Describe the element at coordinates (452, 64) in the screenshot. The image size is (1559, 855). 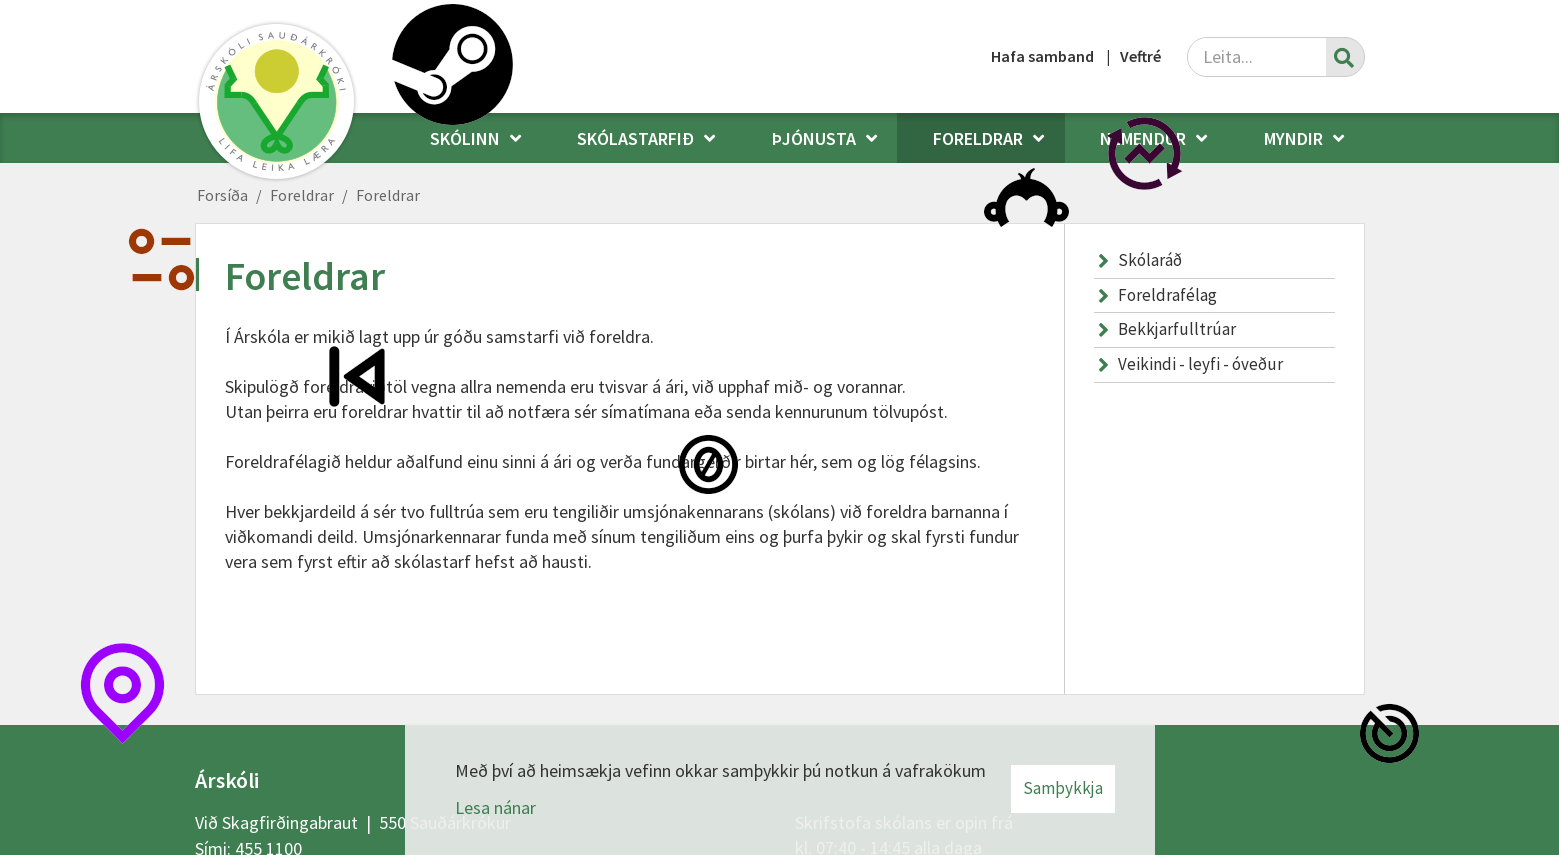
I see `open Steam gaming platform` at that location.